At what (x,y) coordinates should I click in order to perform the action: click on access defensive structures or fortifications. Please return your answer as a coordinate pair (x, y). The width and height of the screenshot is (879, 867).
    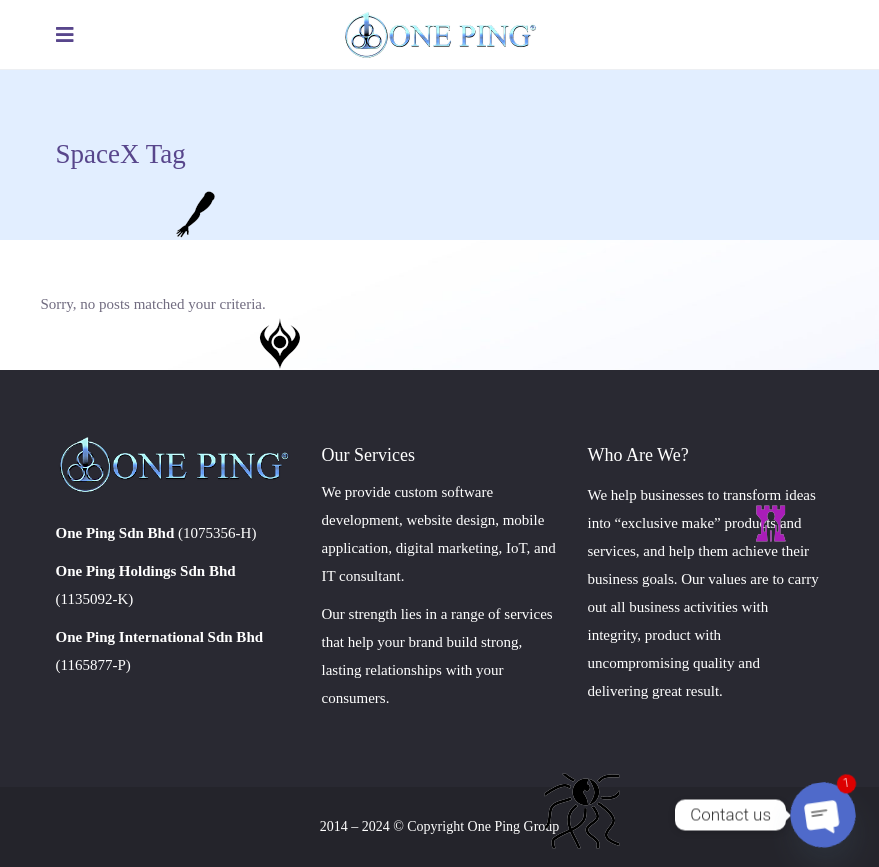
    Looking at the image, I should click on (770, 523).